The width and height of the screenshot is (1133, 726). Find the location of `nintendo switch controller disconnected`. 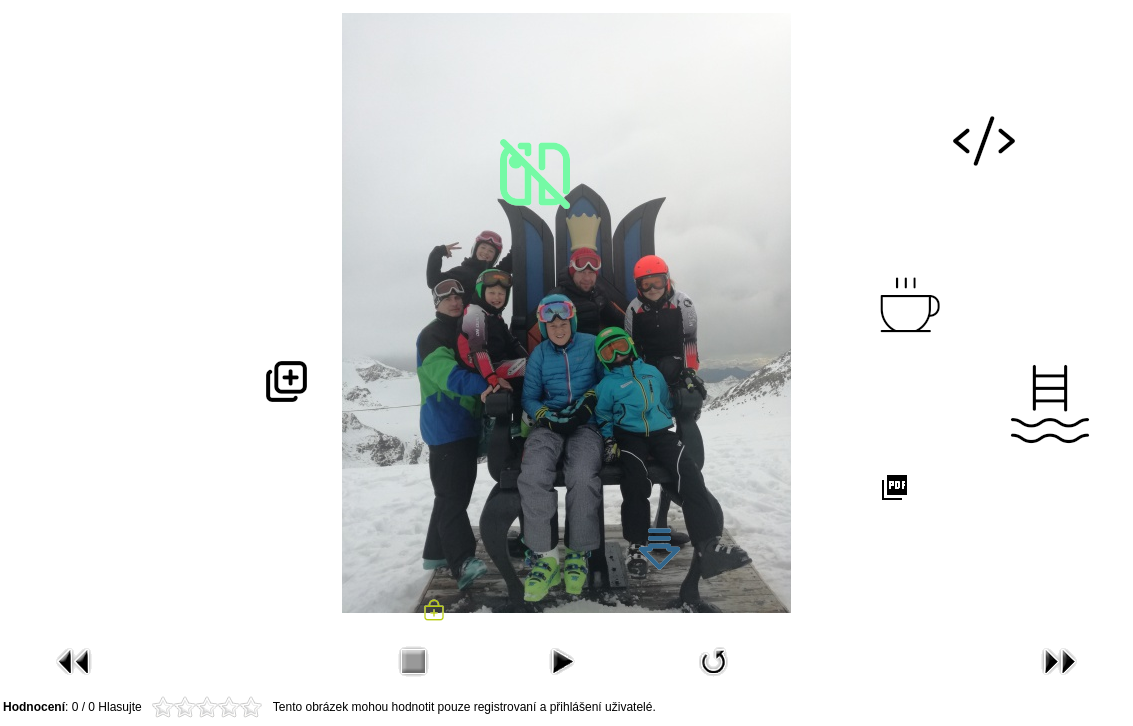

nintendo switch controller disconnected is located at coordinates (535, 174).